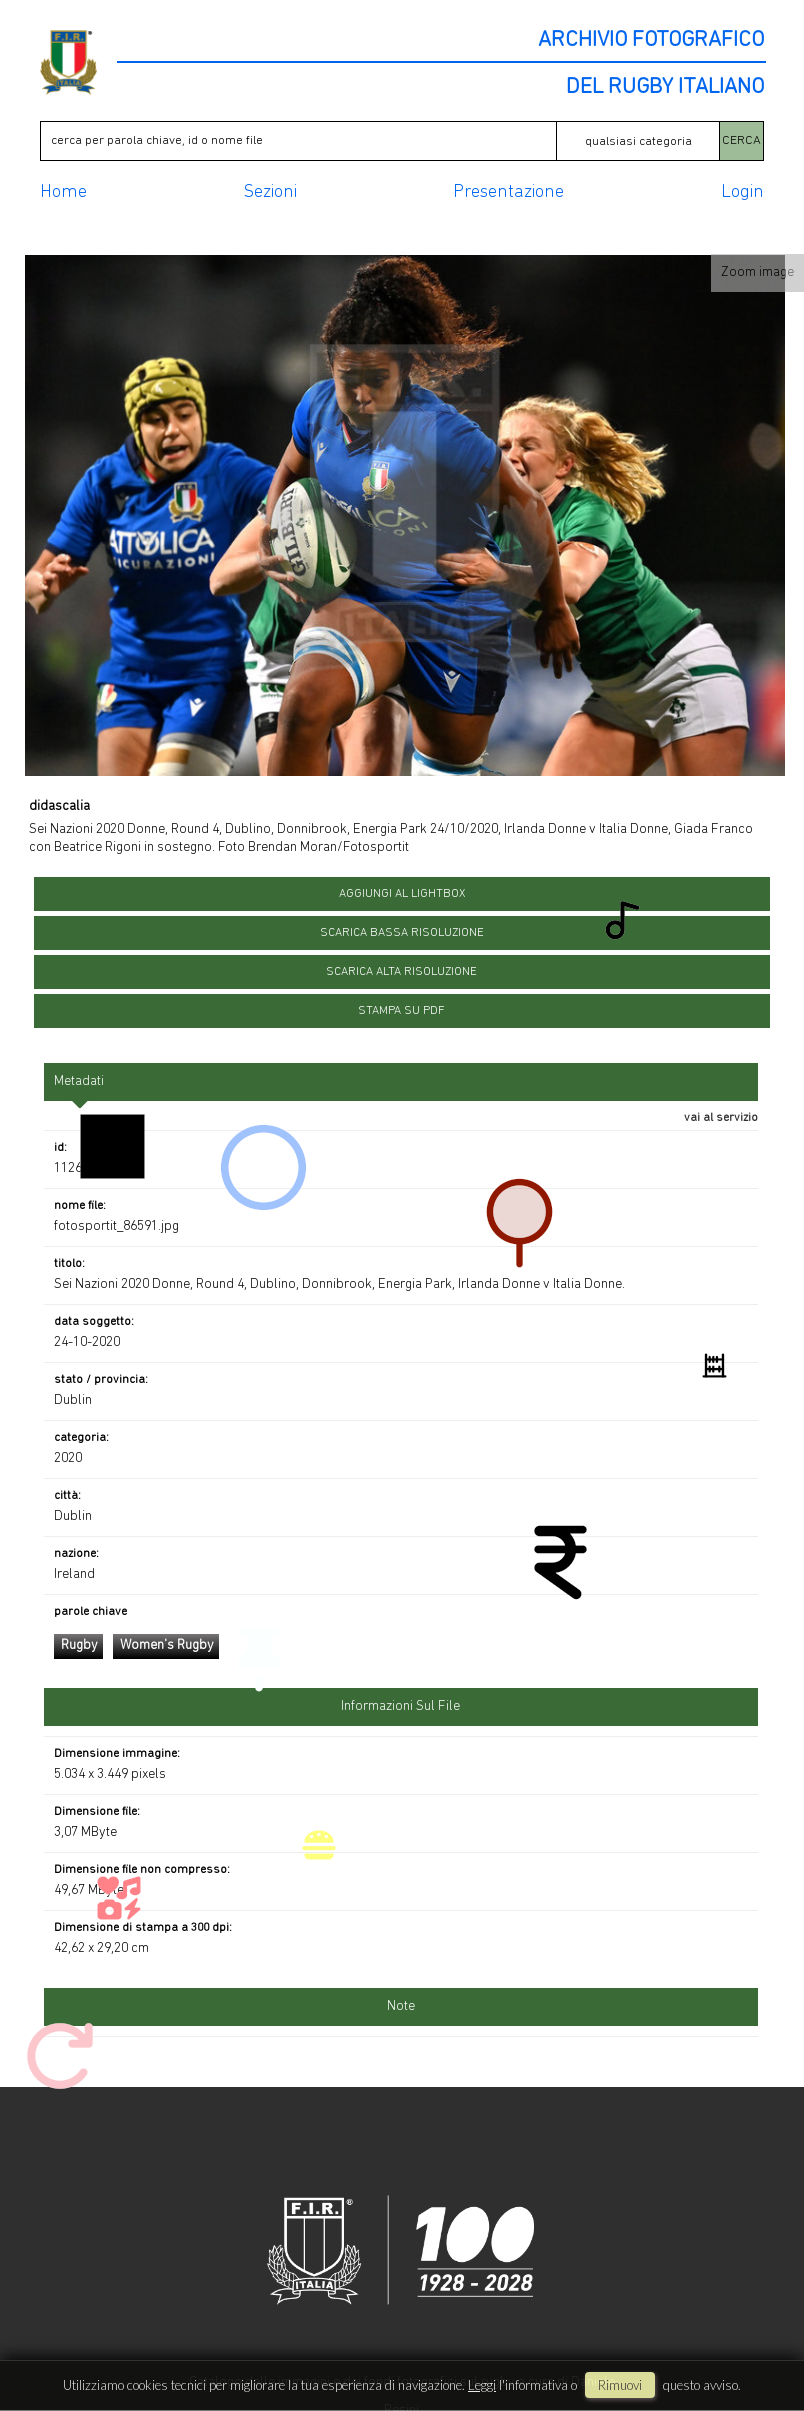 This screenshot has height=2411, width=804. I want to click on view price in indian rupees, so click(560, 1562).